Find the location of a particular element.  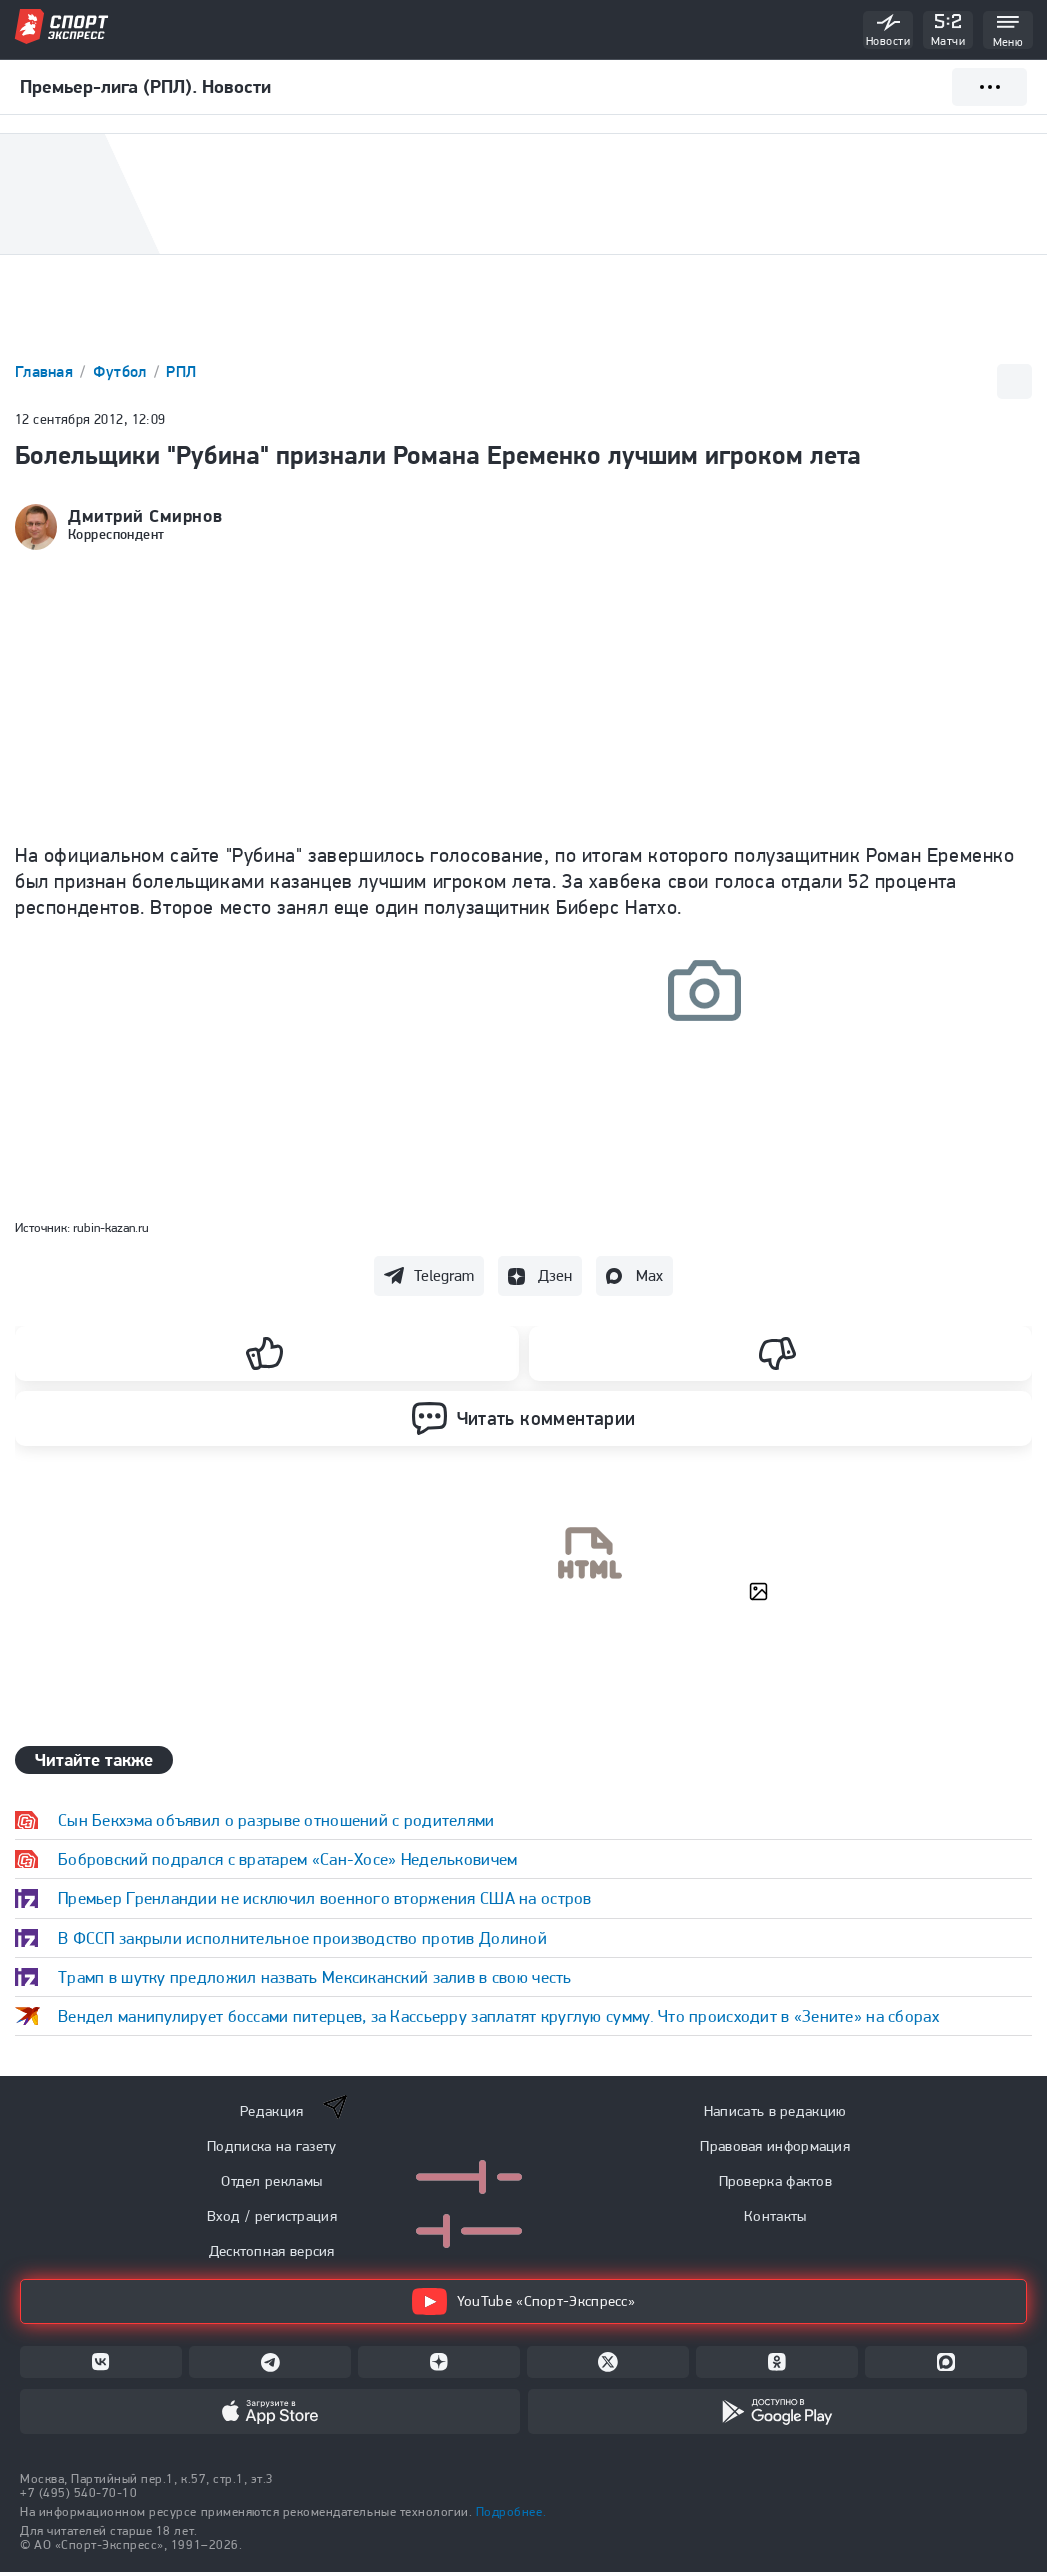

send a message is located at coordinates (335, 2107).